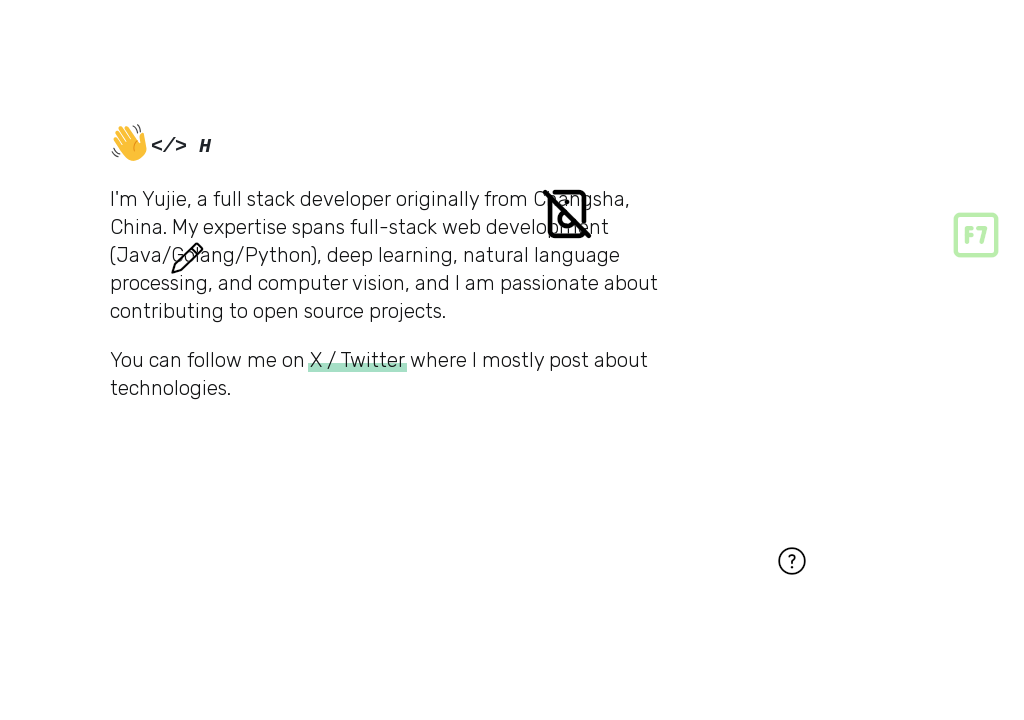 This screenshot has height=720, width=1024. What do you see at coordinates (792, 561) in the screenshot?
I see `access help or support` at bounding box center [792, 561].